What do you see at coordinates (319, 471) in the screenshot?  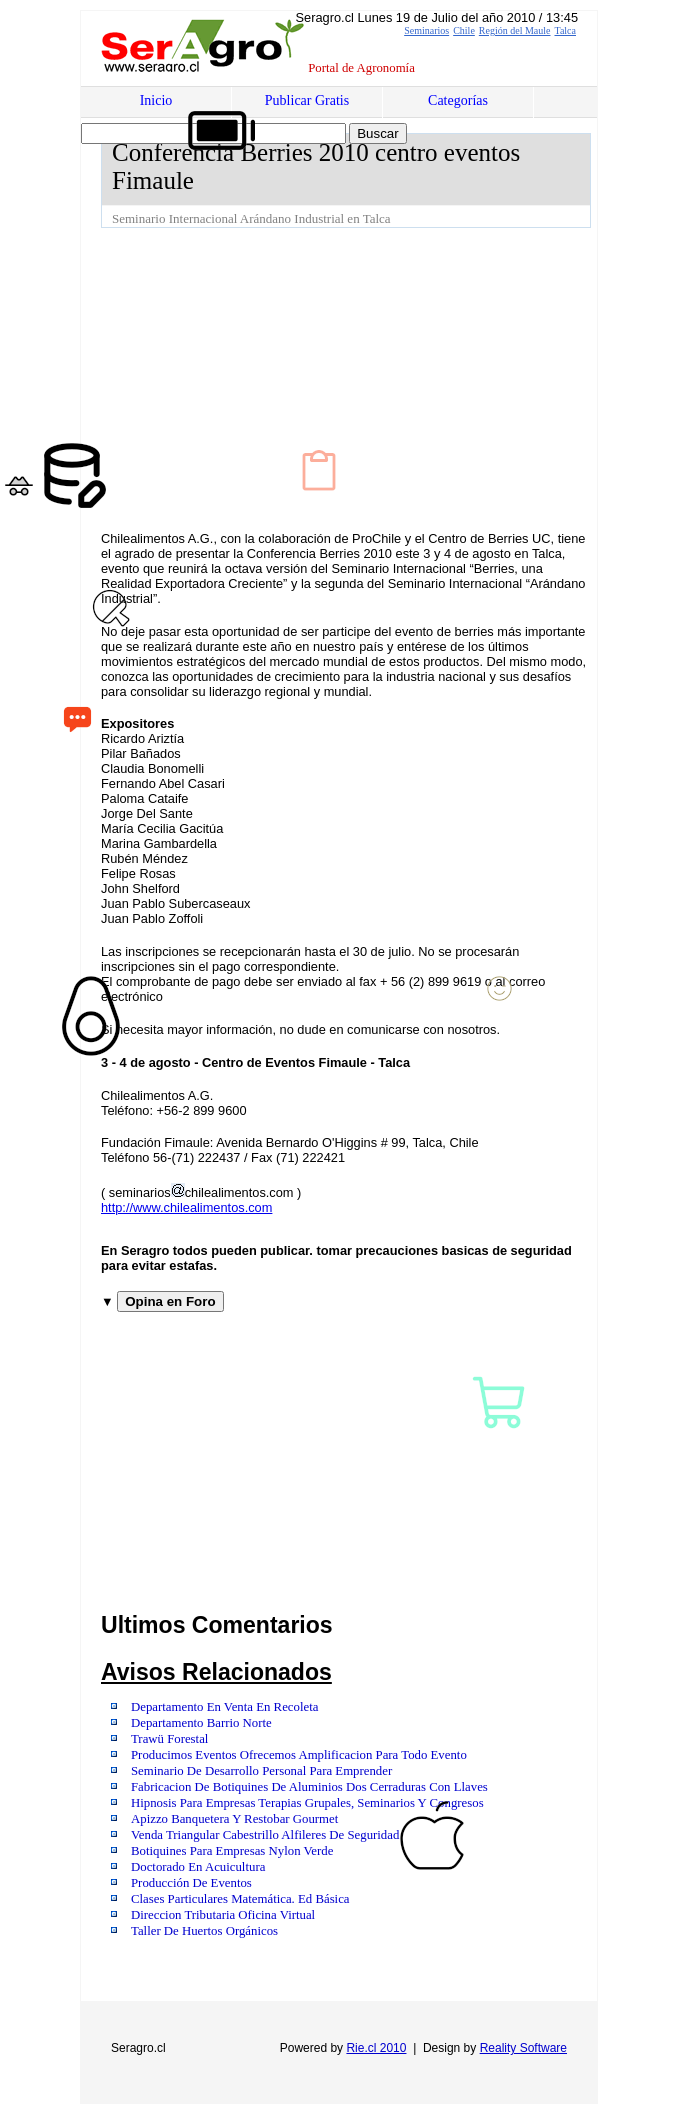 I see `copy to clipboard` at bounding box center [319, 471].